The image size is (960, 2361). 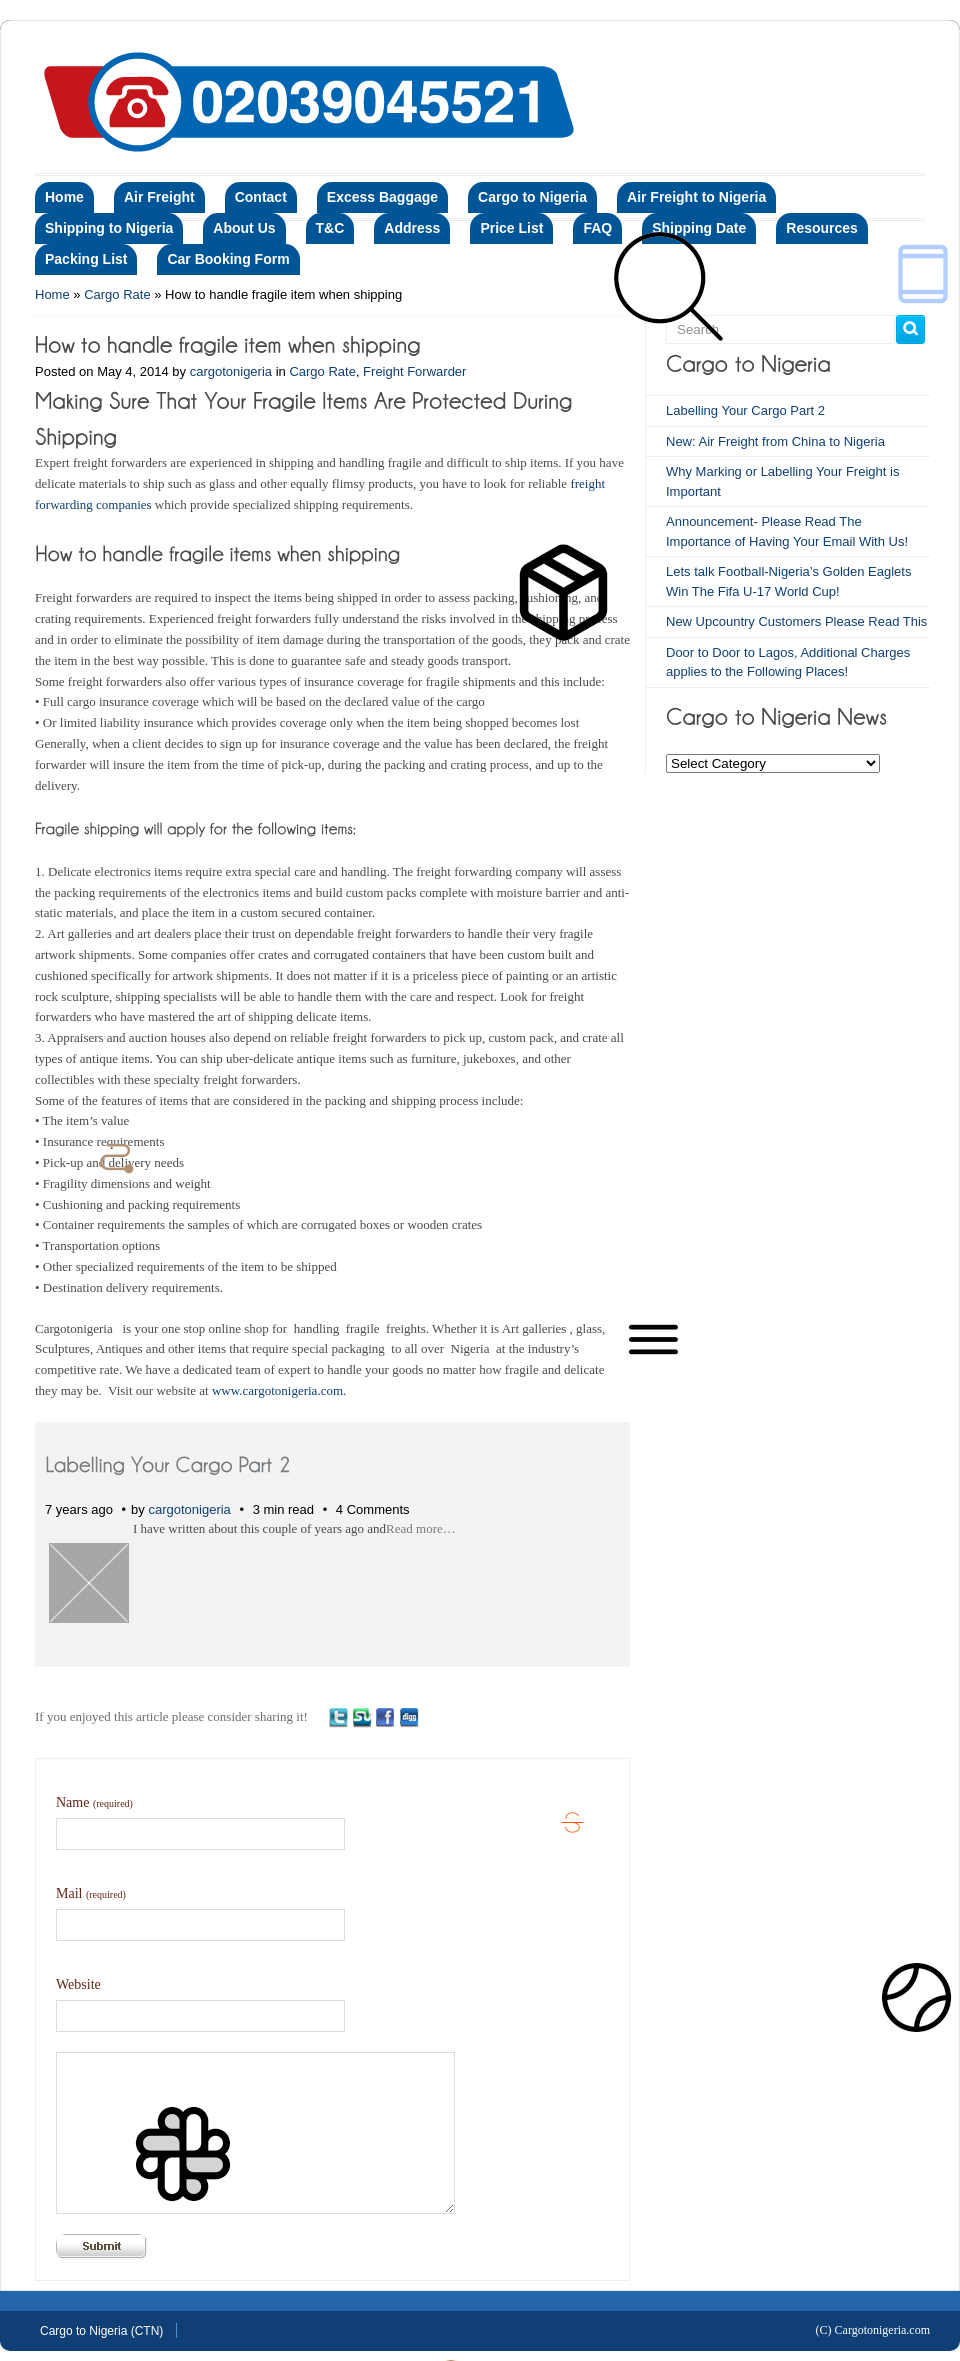 What do you see at coordinates (117, 1157) in the screenshot?
I see `view or edit a route path` at bounding box center [117, 1157].